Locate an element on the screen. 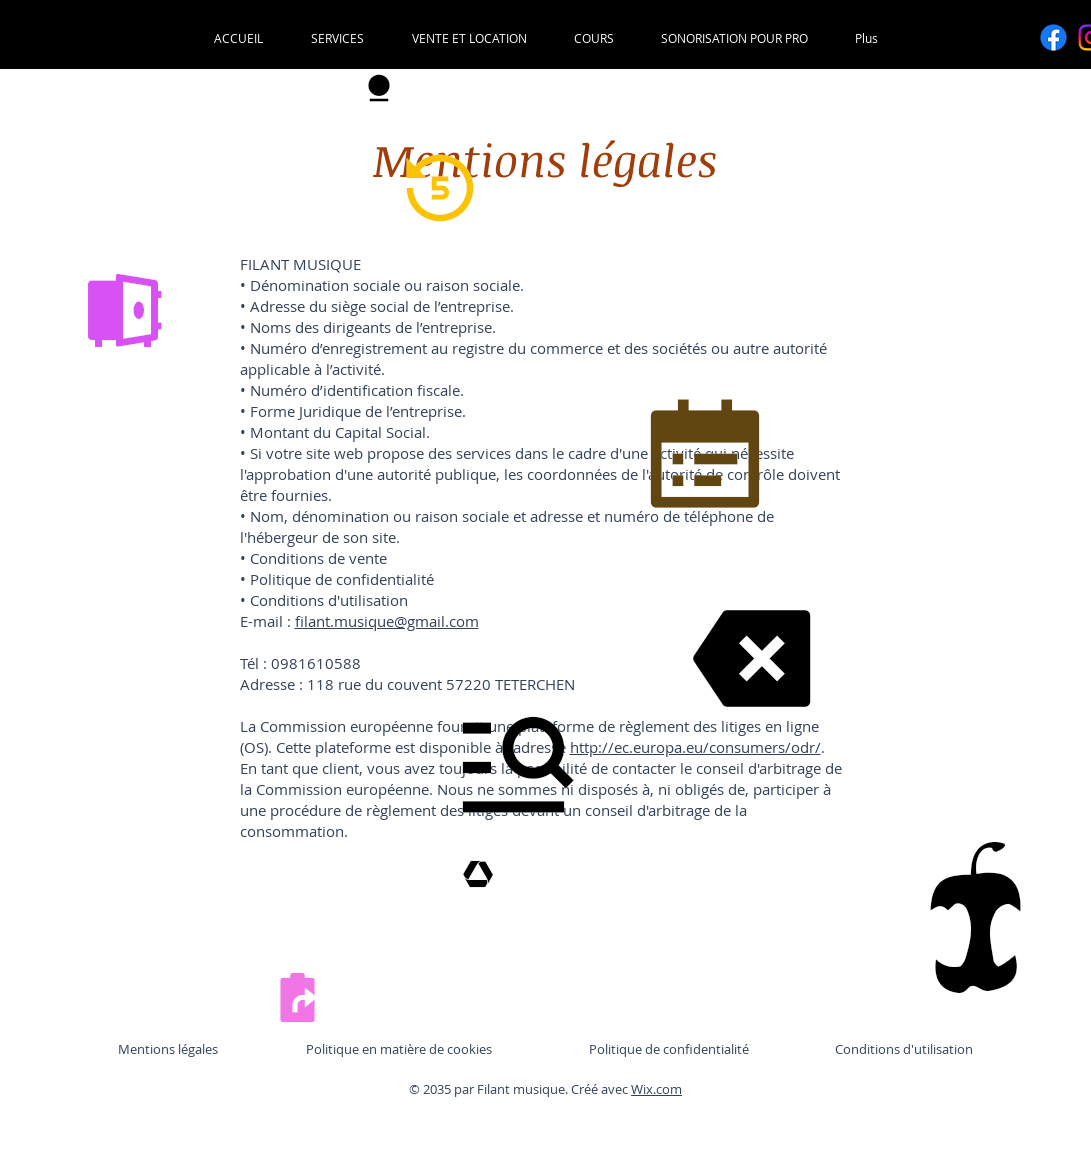 The height and width of the screenshot is (1150, 1091). search within menu options is located at coordinates (513, 767).